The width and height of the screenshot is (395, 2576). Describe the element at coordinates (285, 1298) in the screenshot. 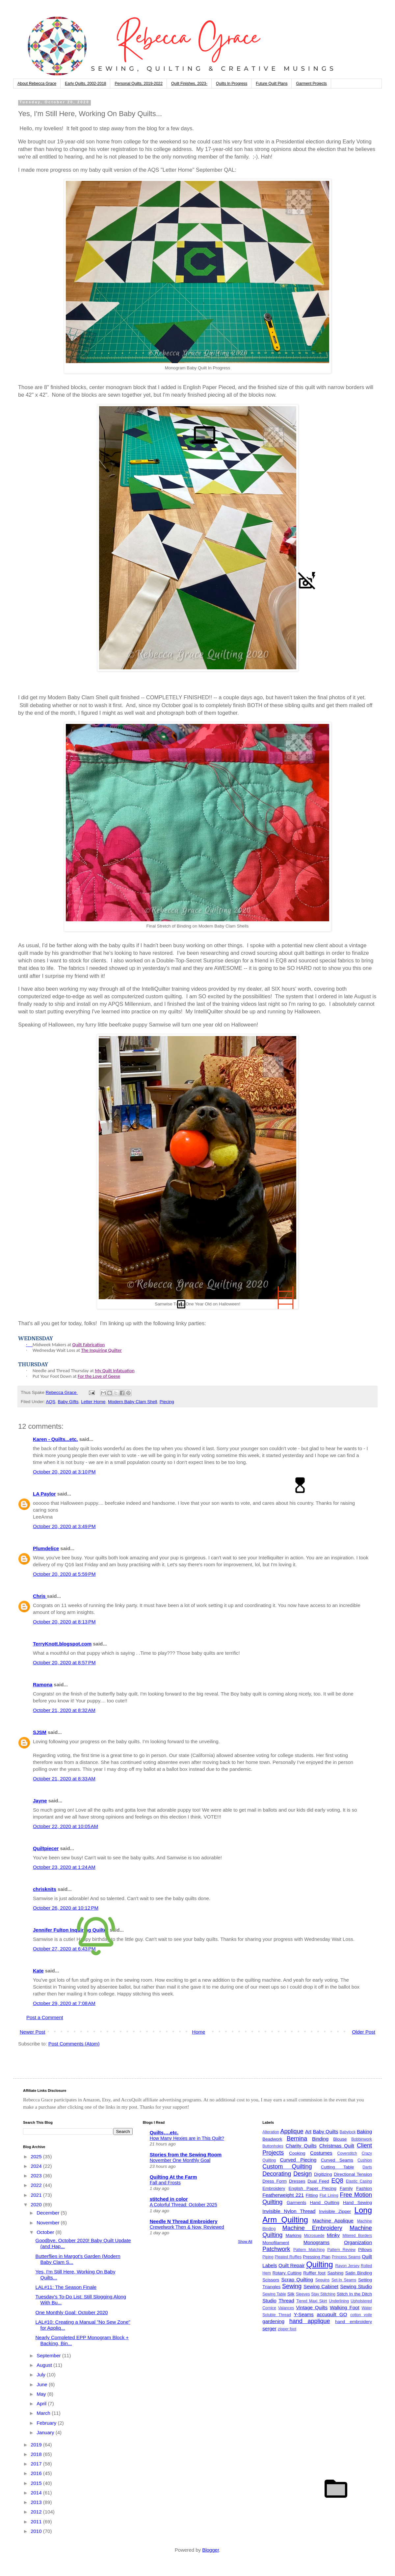

I see `access step-by-step instructions or tutorial` at that location.